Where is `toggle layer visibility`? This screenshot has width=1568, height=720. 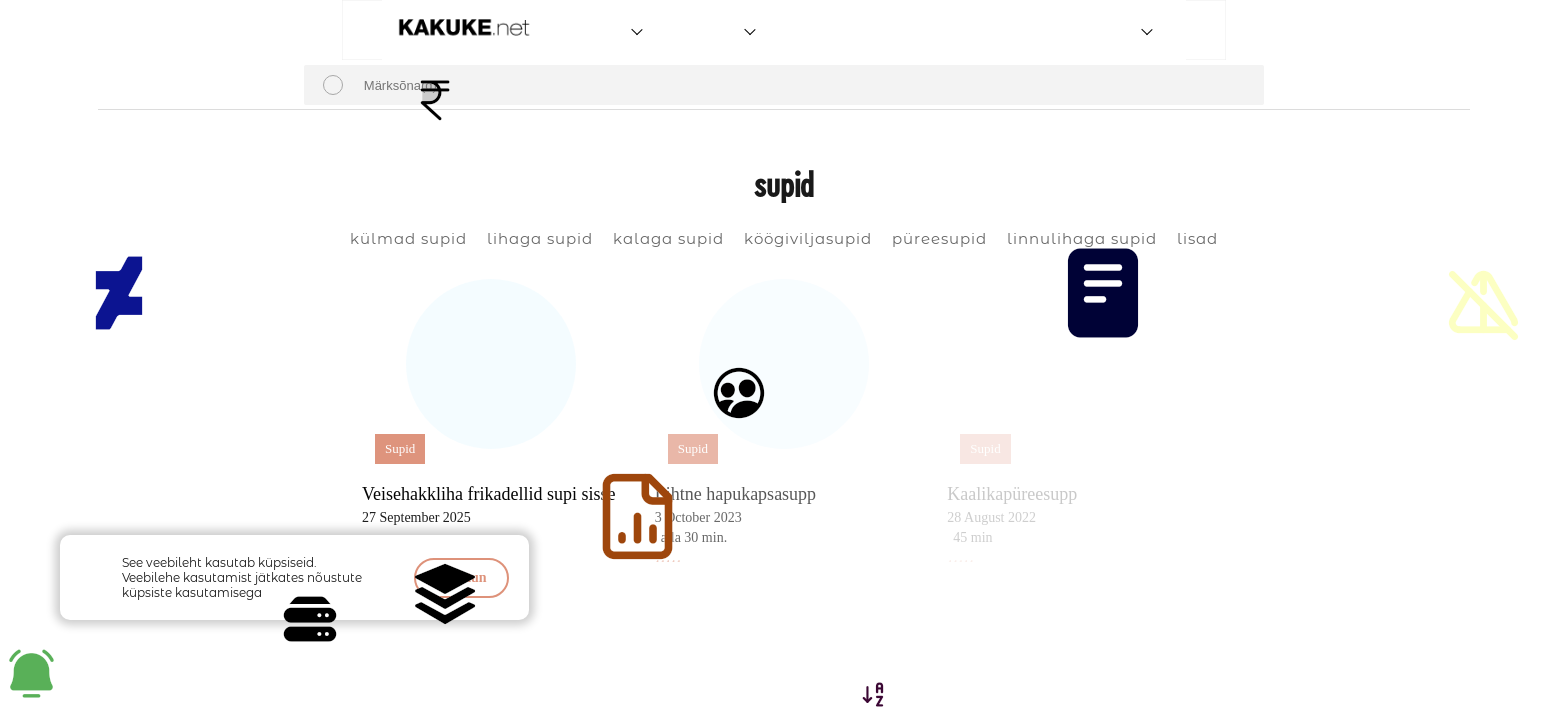
toggle layer visibility is located at coordinates (445, 594).